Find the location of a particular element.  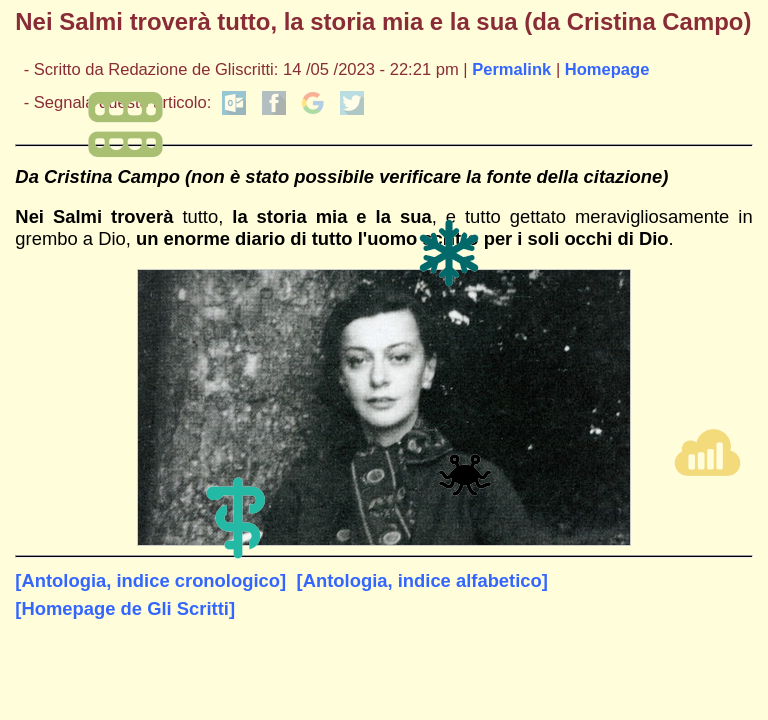

open Sellsy CRM platform is located at coordinates (707, 452).